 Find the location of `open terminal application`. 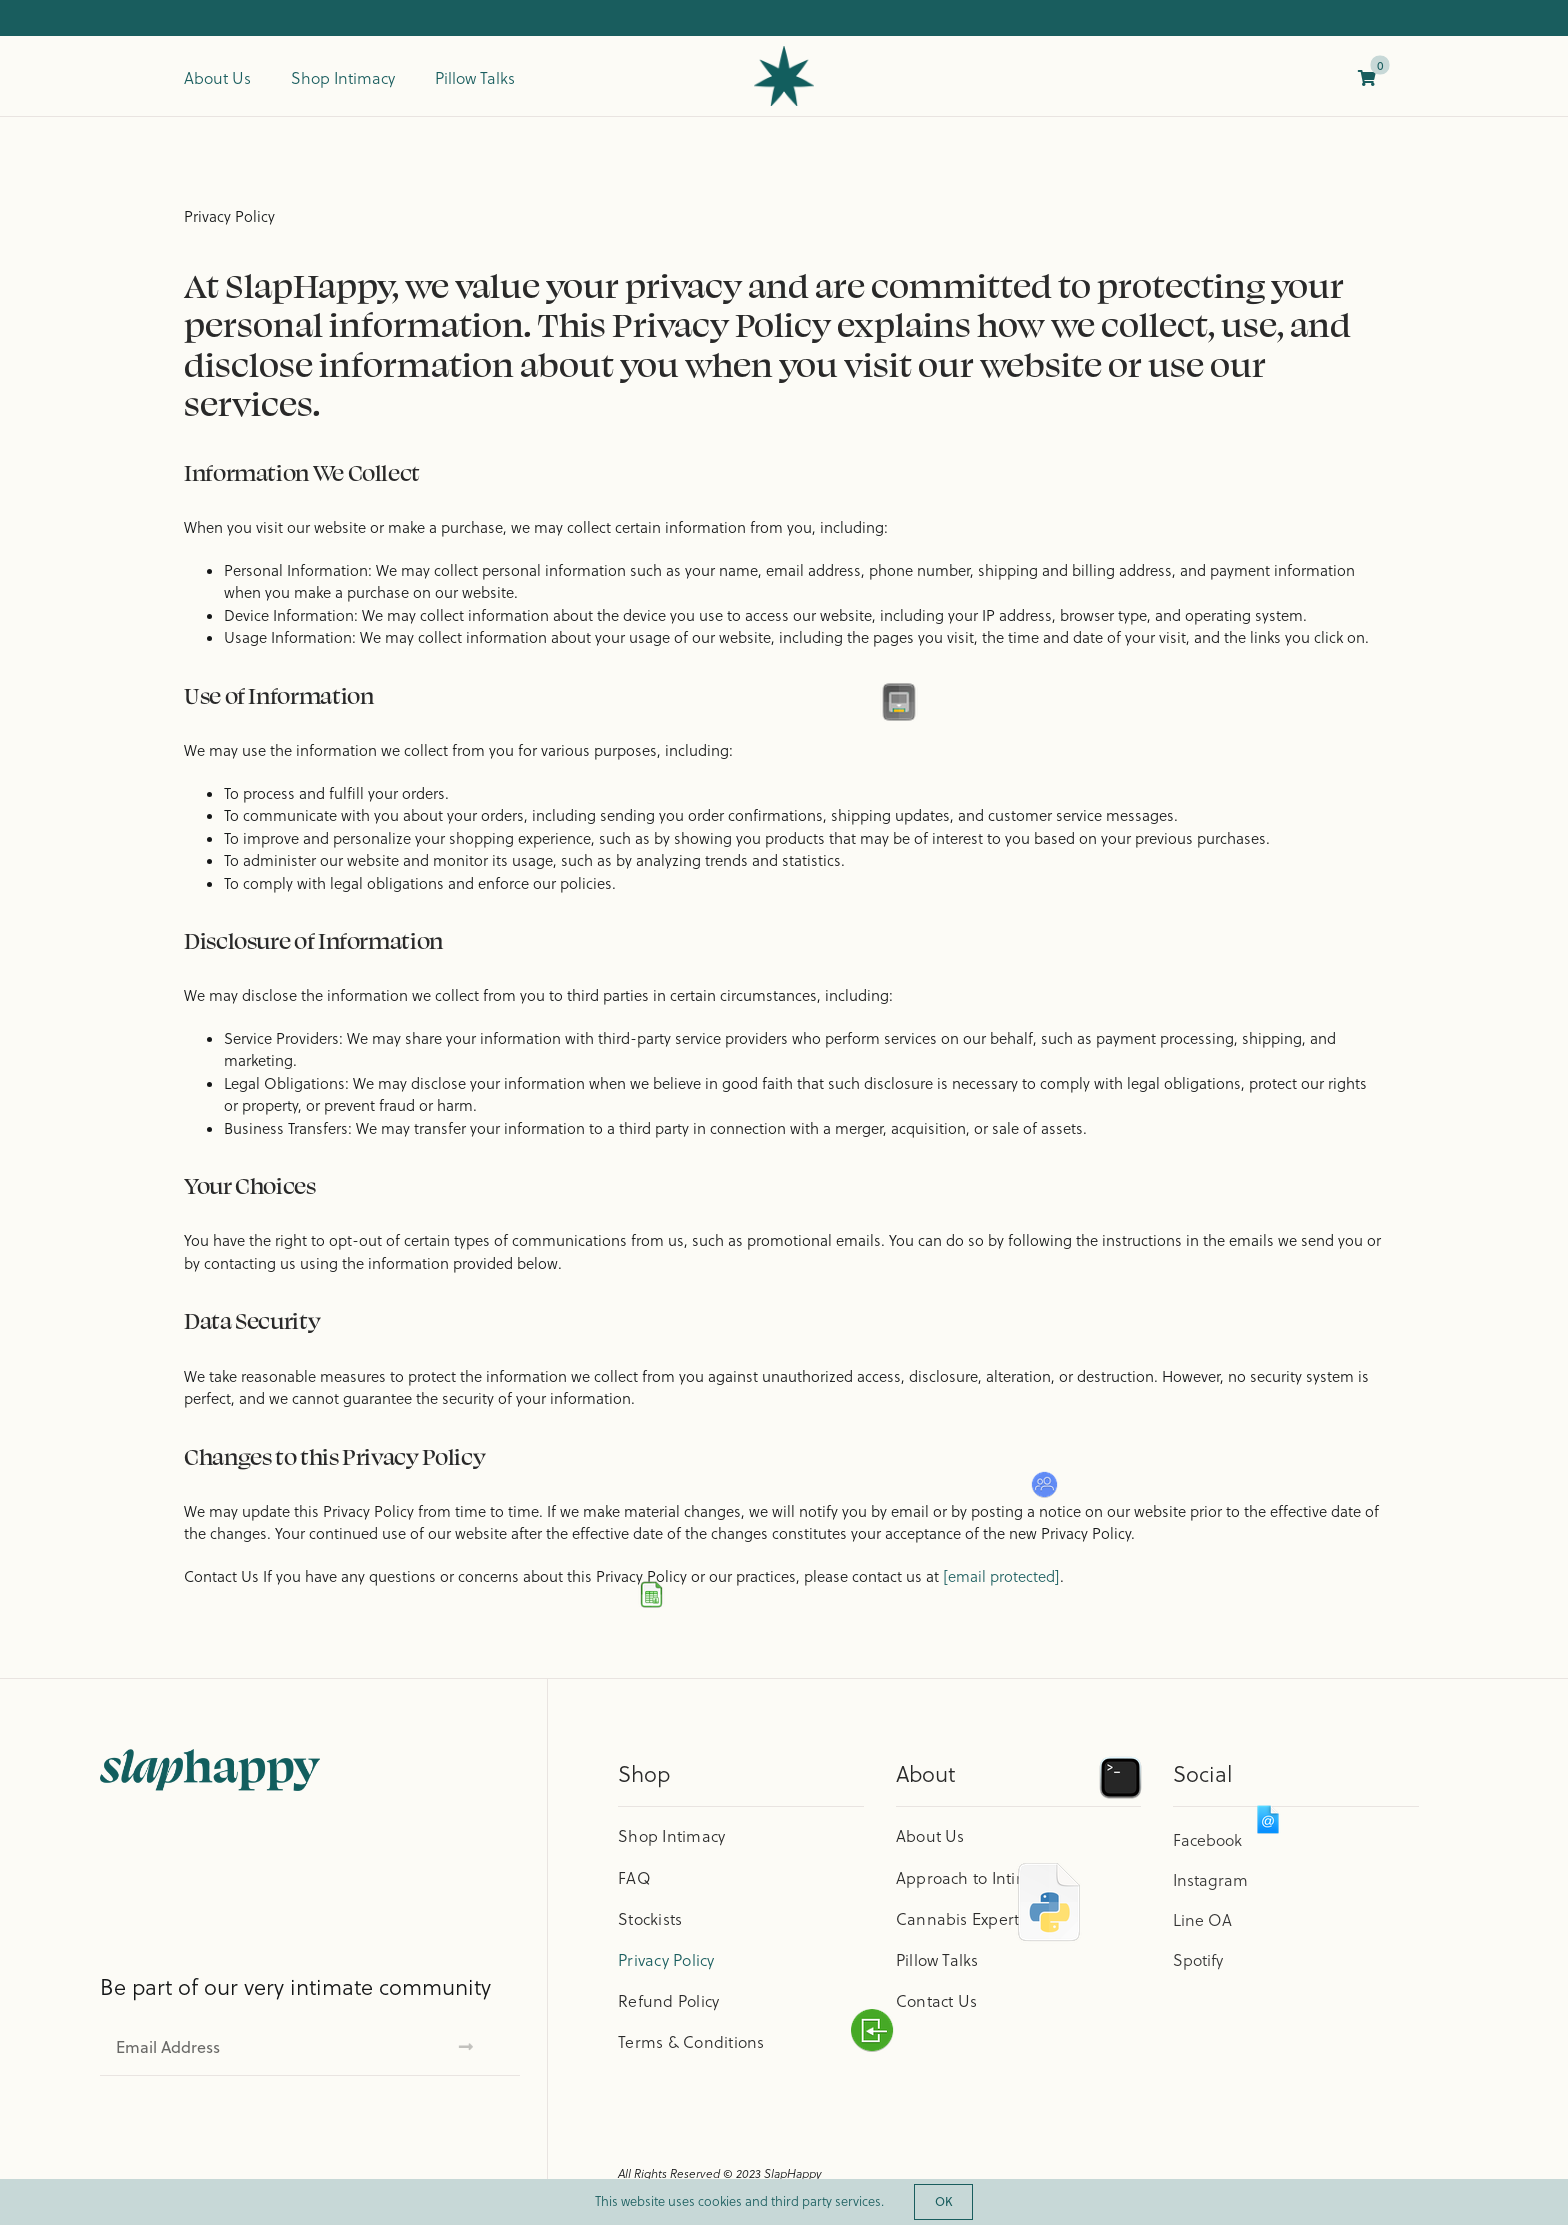

open terminal application is located at coordinates (1120, 1777).